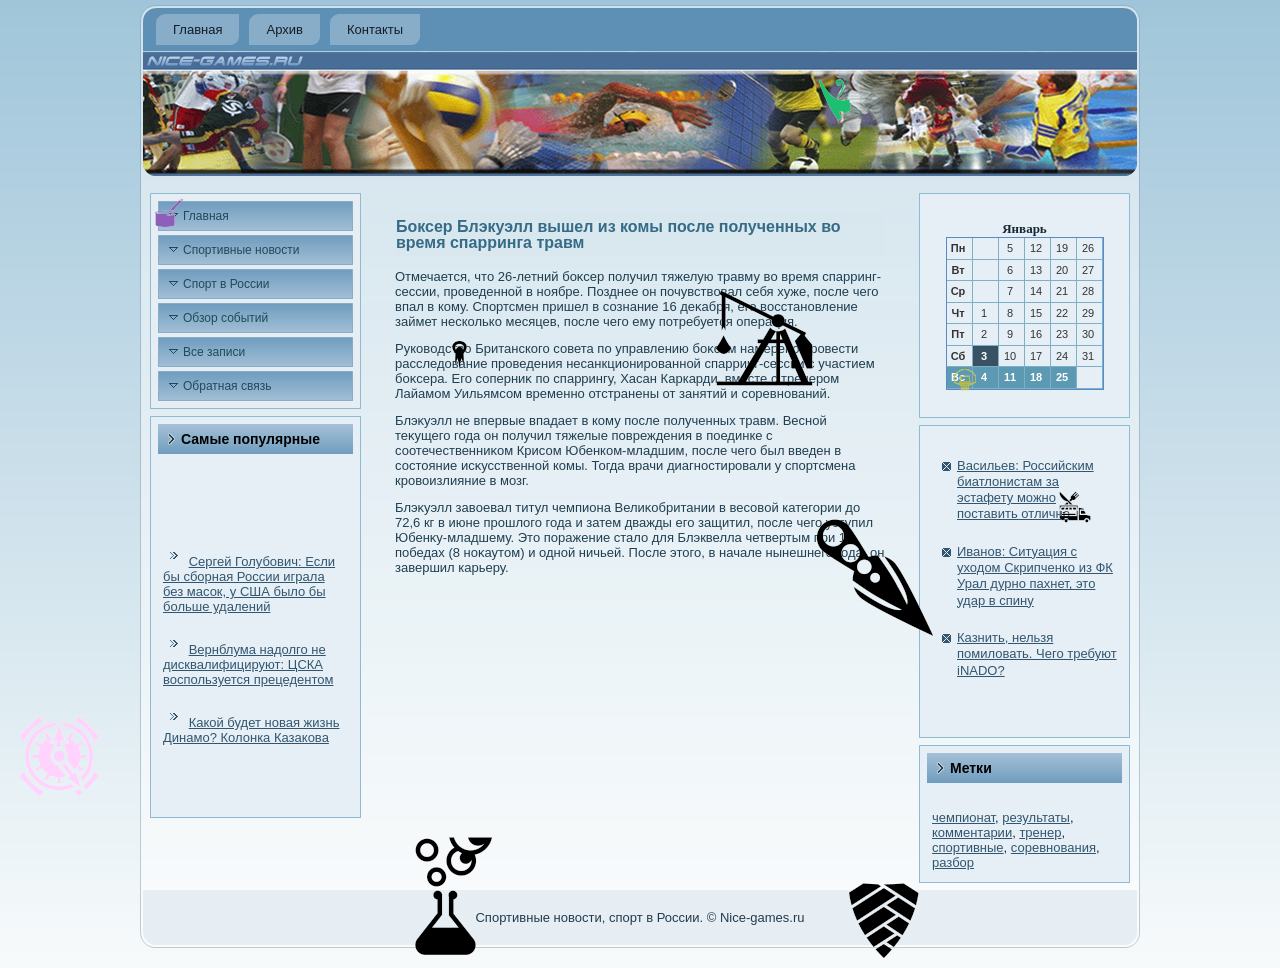 This screenshot has height=968, width=1280. What do you see at coordinates (1075, 507) in the screenshot?
I see `find nearby food trucks` at bounding box center [1075, 507].